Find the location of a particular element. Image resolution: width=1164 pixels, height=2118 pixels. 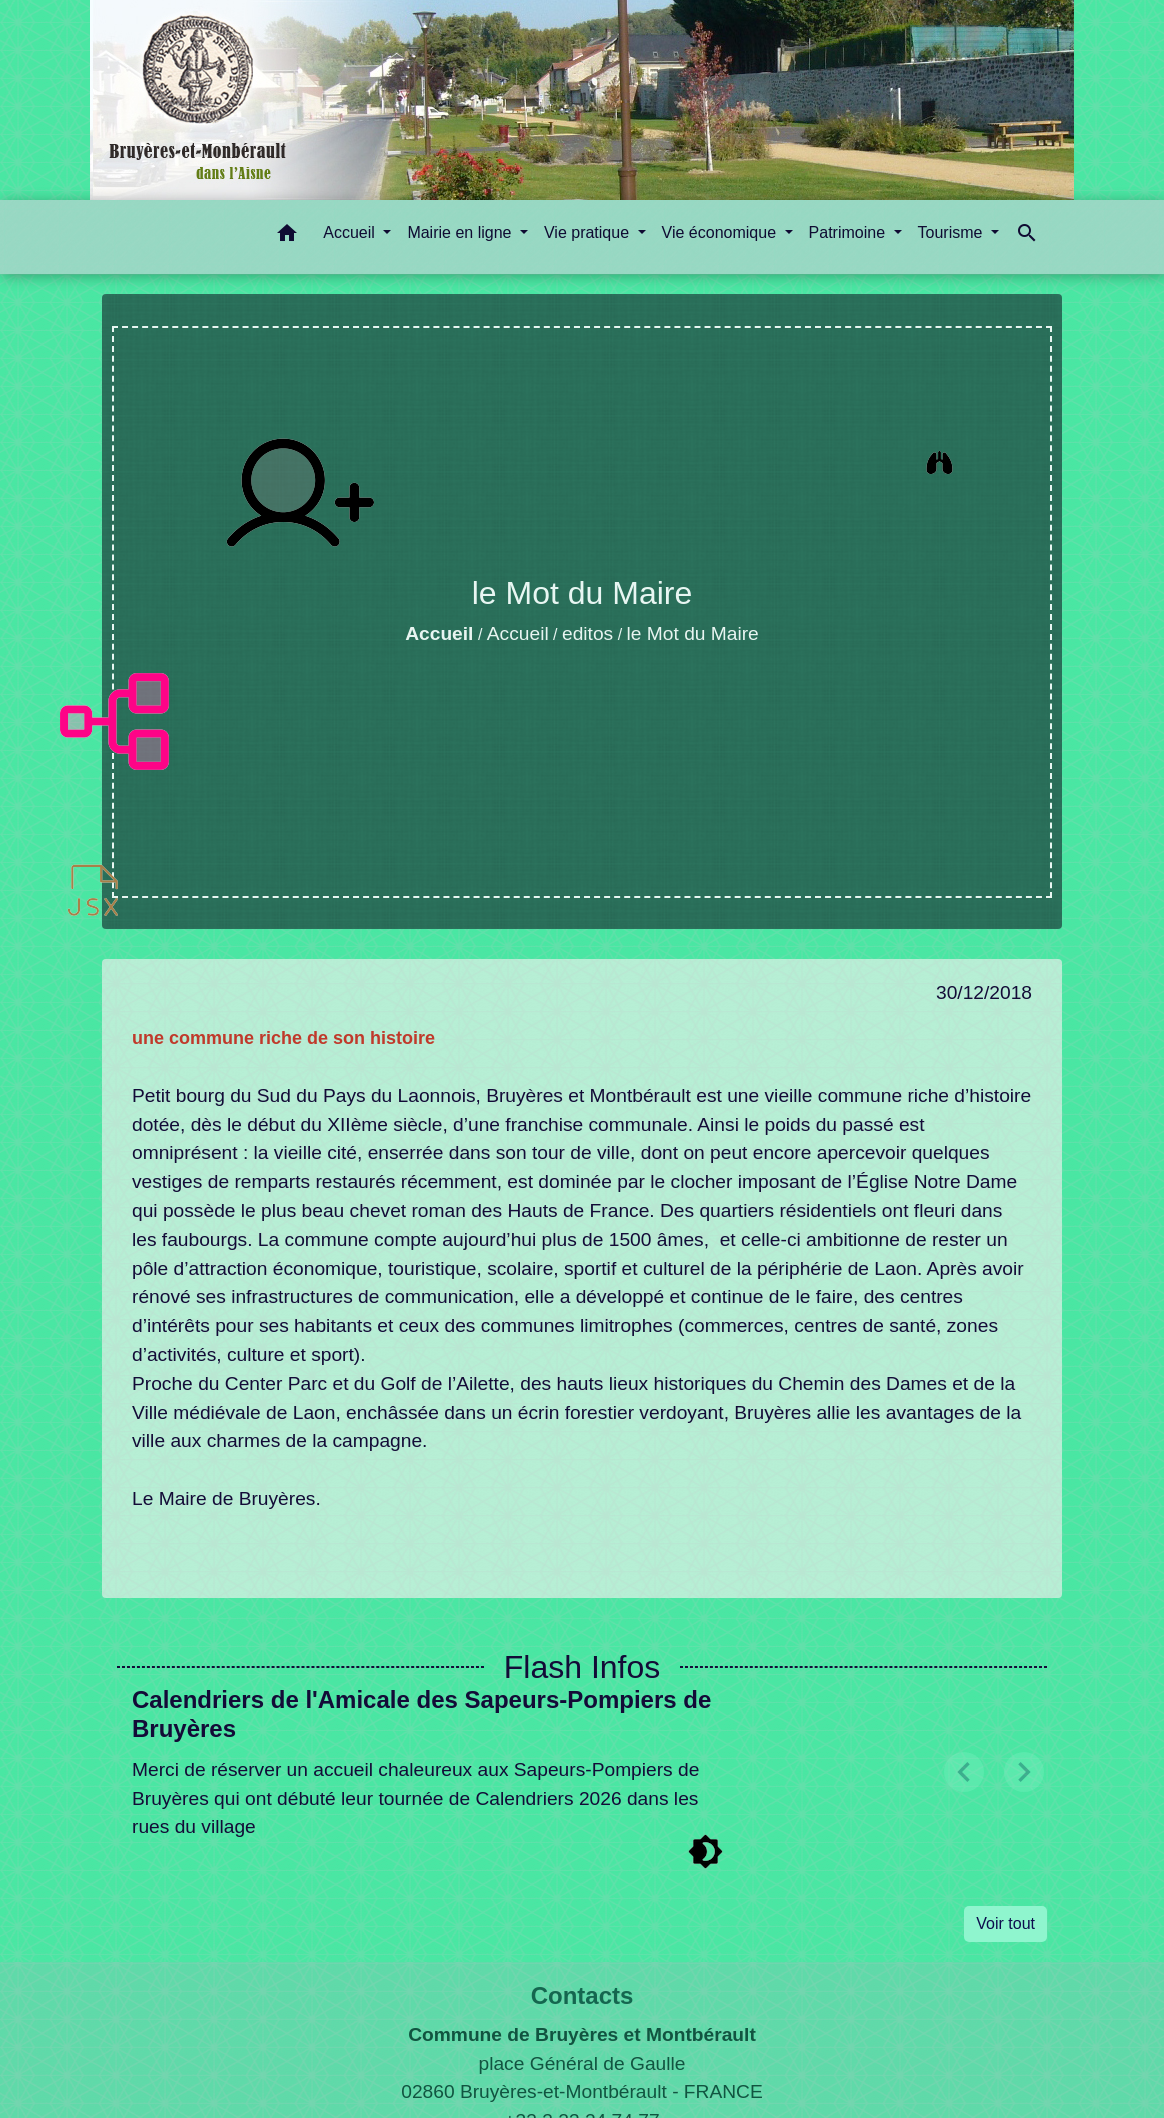

view hierarchical structure or organization is located at coordinates (120, 721).